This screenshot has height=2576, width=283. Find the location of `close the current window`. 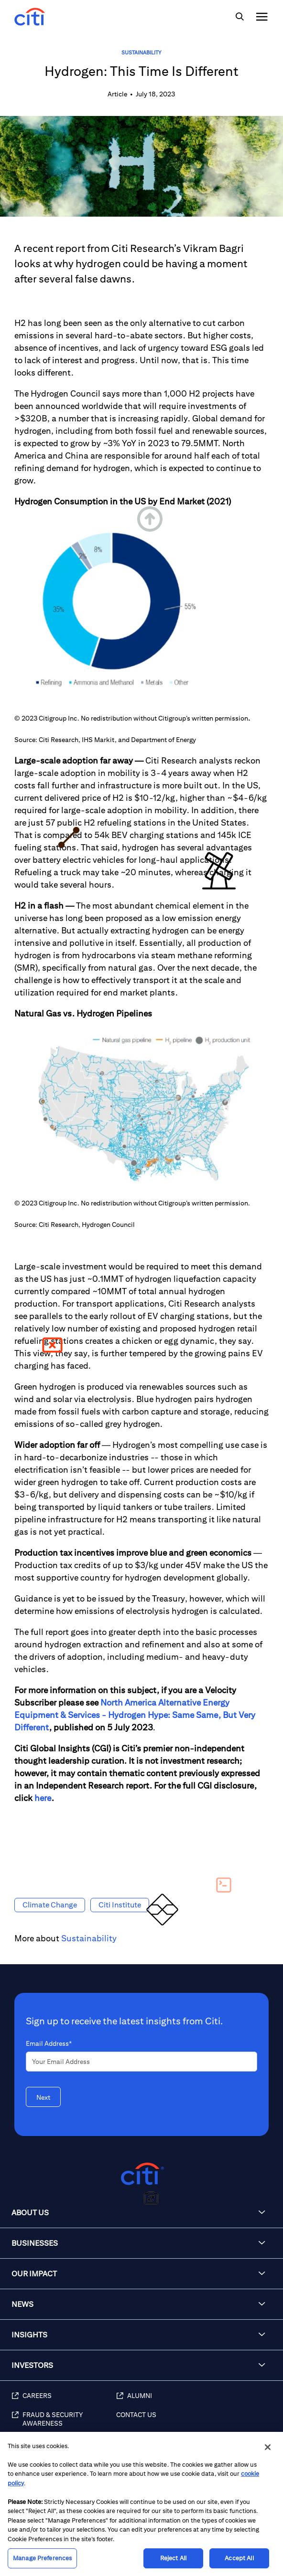

close the current window is located at coordinates (52, 1345).